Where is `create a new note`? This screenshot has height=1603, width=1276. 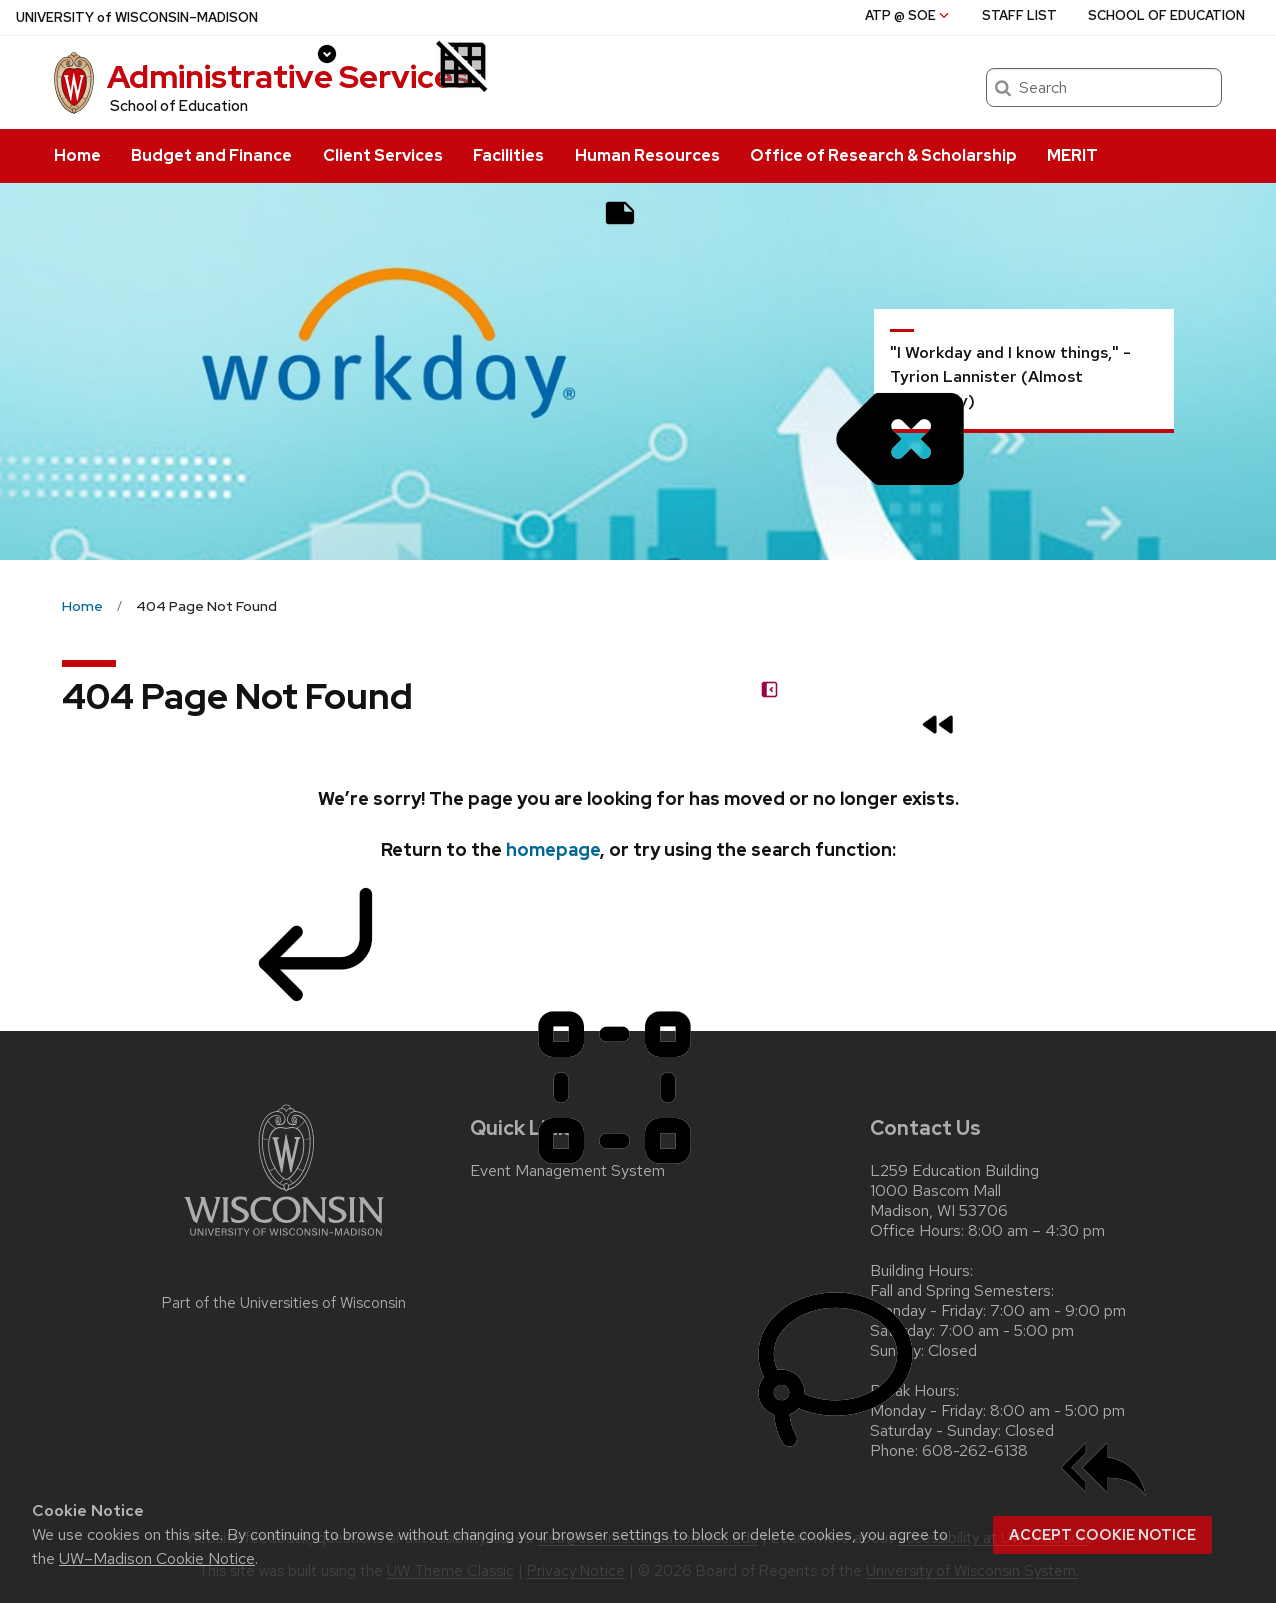
create a new note is located at coordinates (620, 213).